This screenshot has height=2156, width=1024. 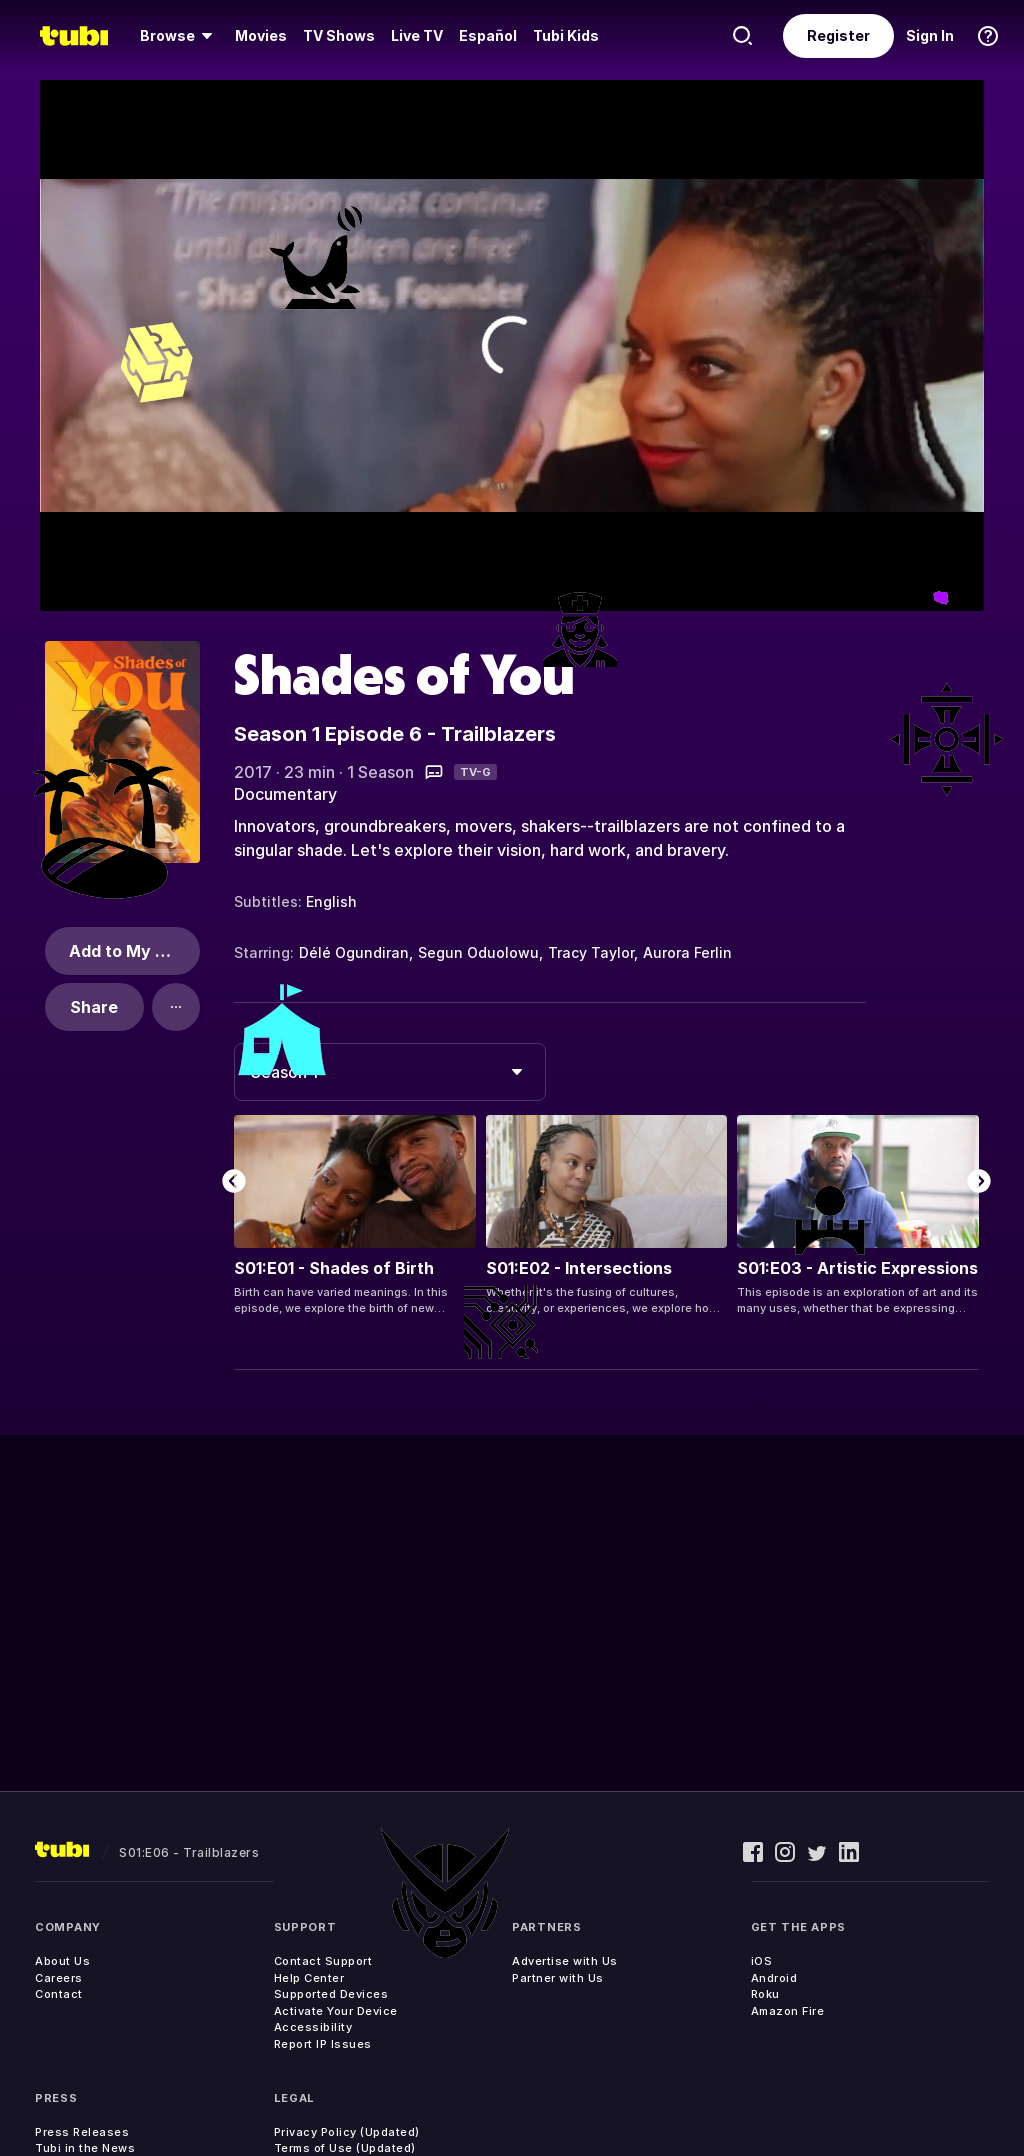 What do you see at coordinates (156, 362) in the screenshot?
I see `access puzzle or jigsaw game` at bounding box center [156, 362].